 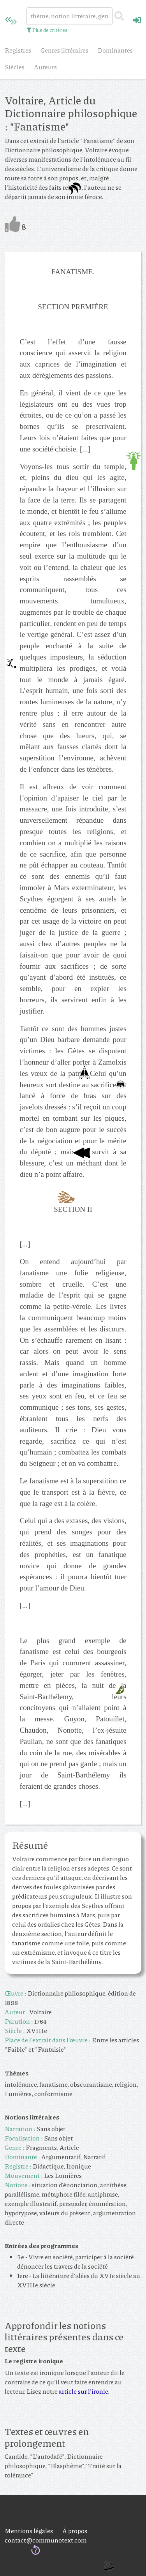 I want to click on indicates a claw or slash attack ability, so click(x=75, y=189).